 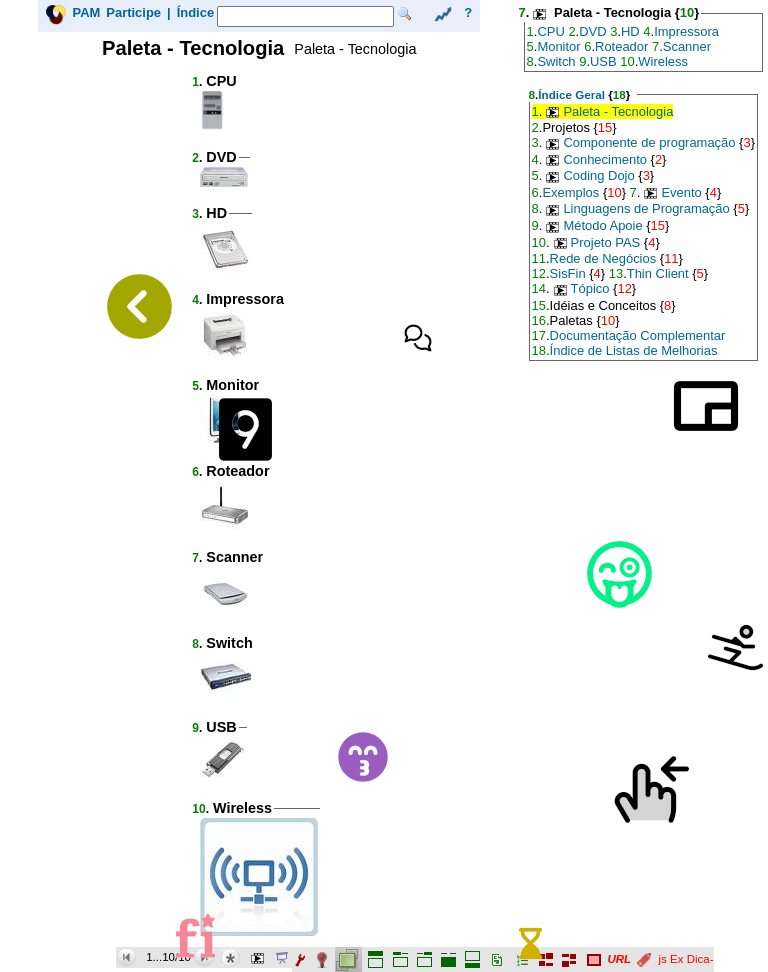 I want to click on add a playful or silly reaction to a message, so click(x=619, y=573).